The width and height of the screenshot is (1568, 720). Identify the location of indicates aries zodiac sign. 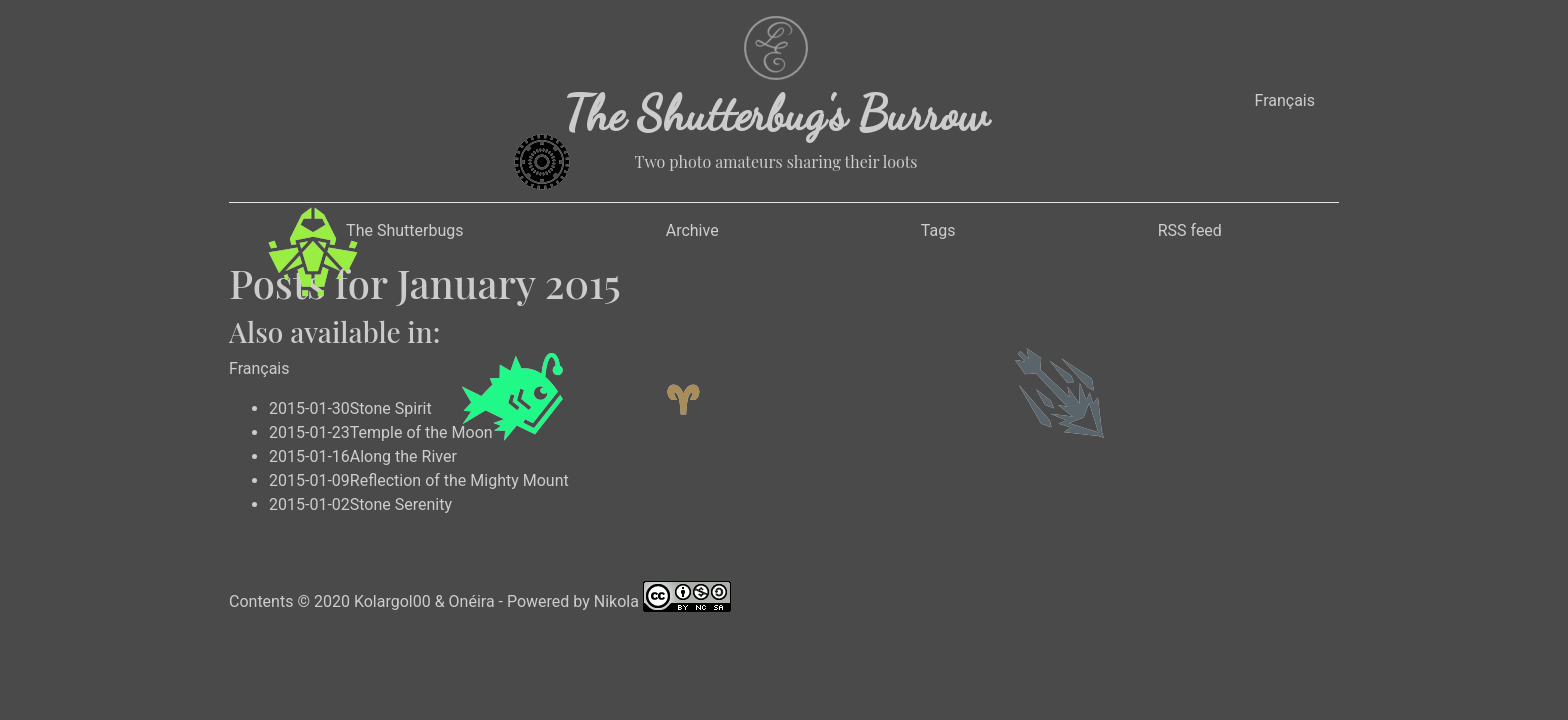
(683, 399).